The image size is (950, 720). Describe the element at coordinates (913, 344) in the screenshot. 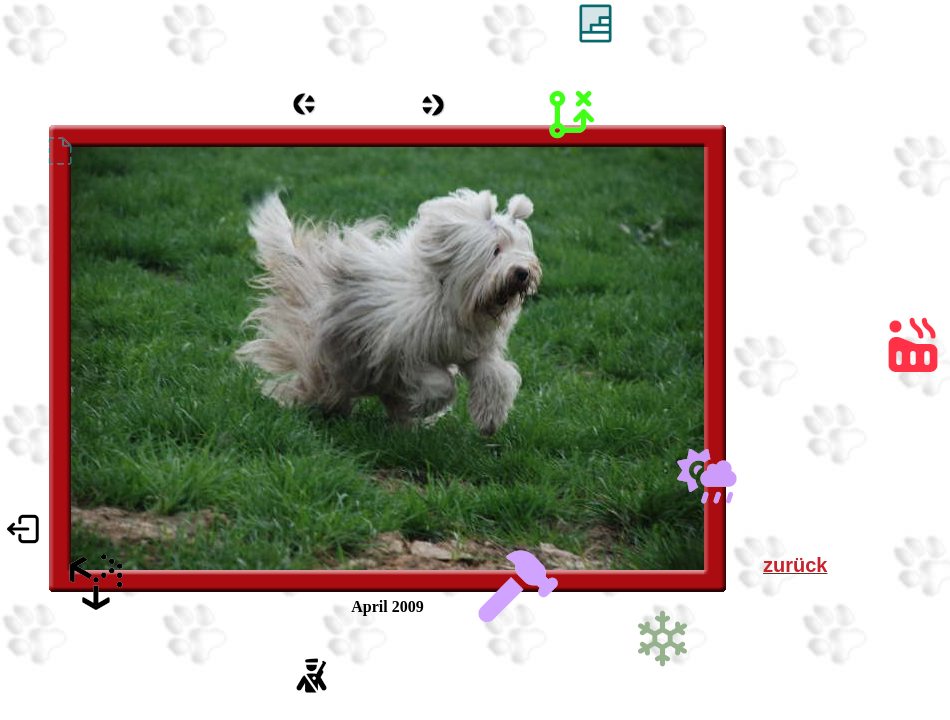

I see `view spa or hot tub amenities` at that location.